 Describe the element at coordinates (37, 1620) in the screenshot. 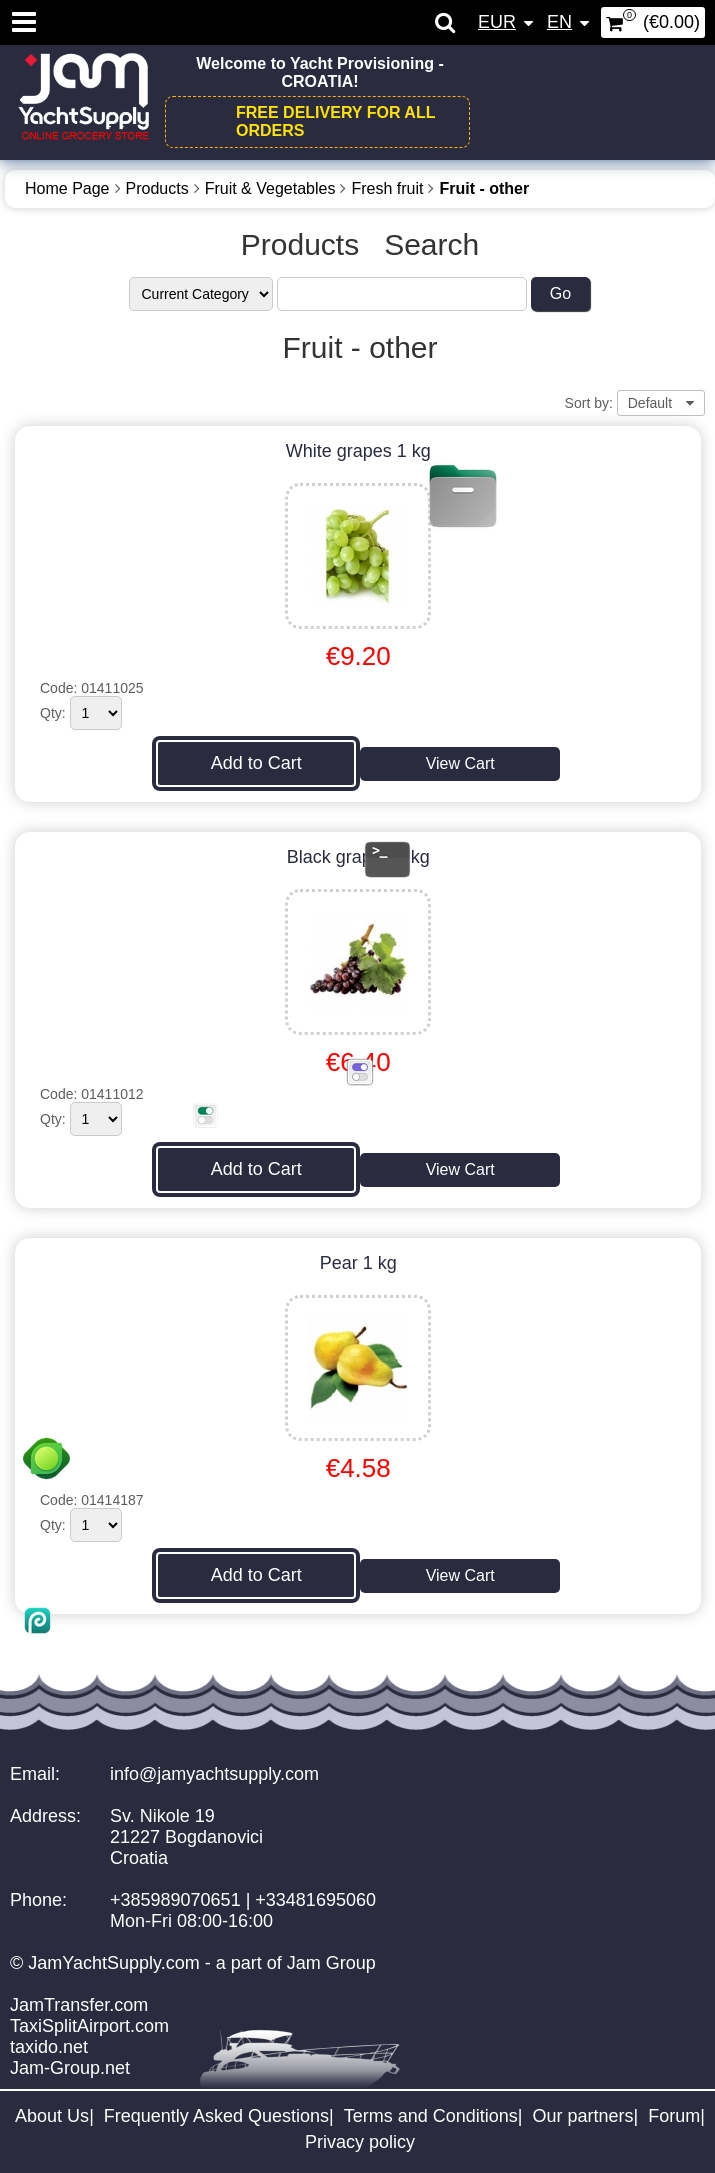

I see `open photopea image editing app` at that location.